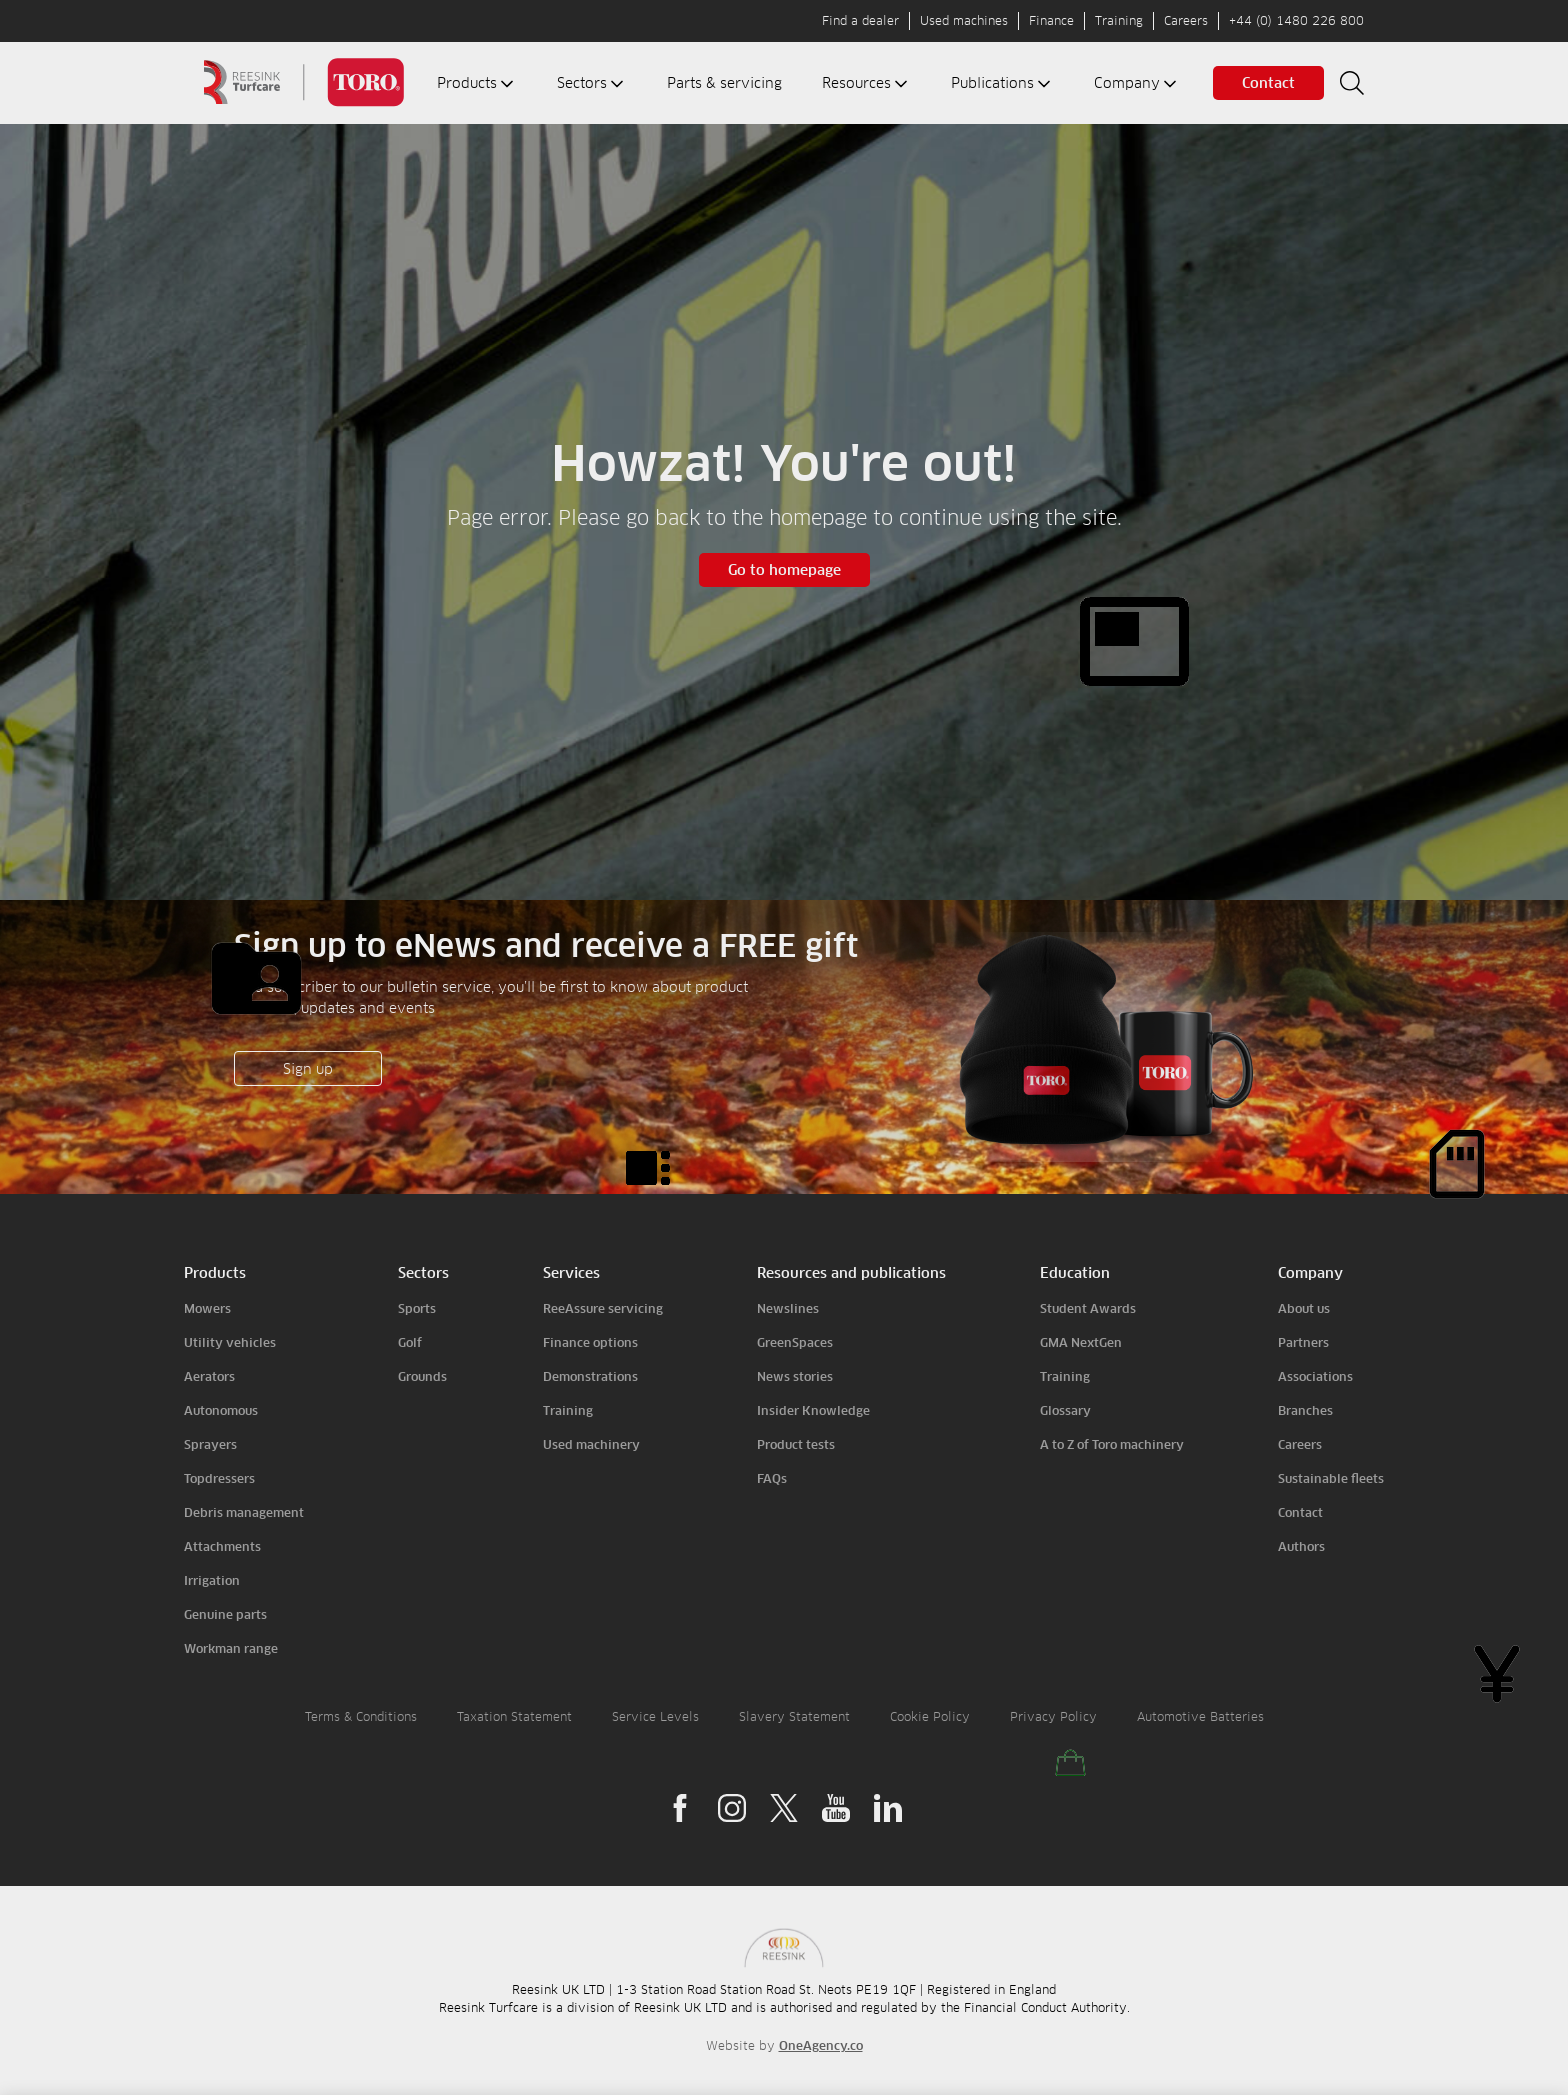 This screenshot has width=1568, height=2095. What do you see at coordinates (1134, 641) in the screenshot?
I see `access featured or highlighted video content` at bounding box center [1134, 641].